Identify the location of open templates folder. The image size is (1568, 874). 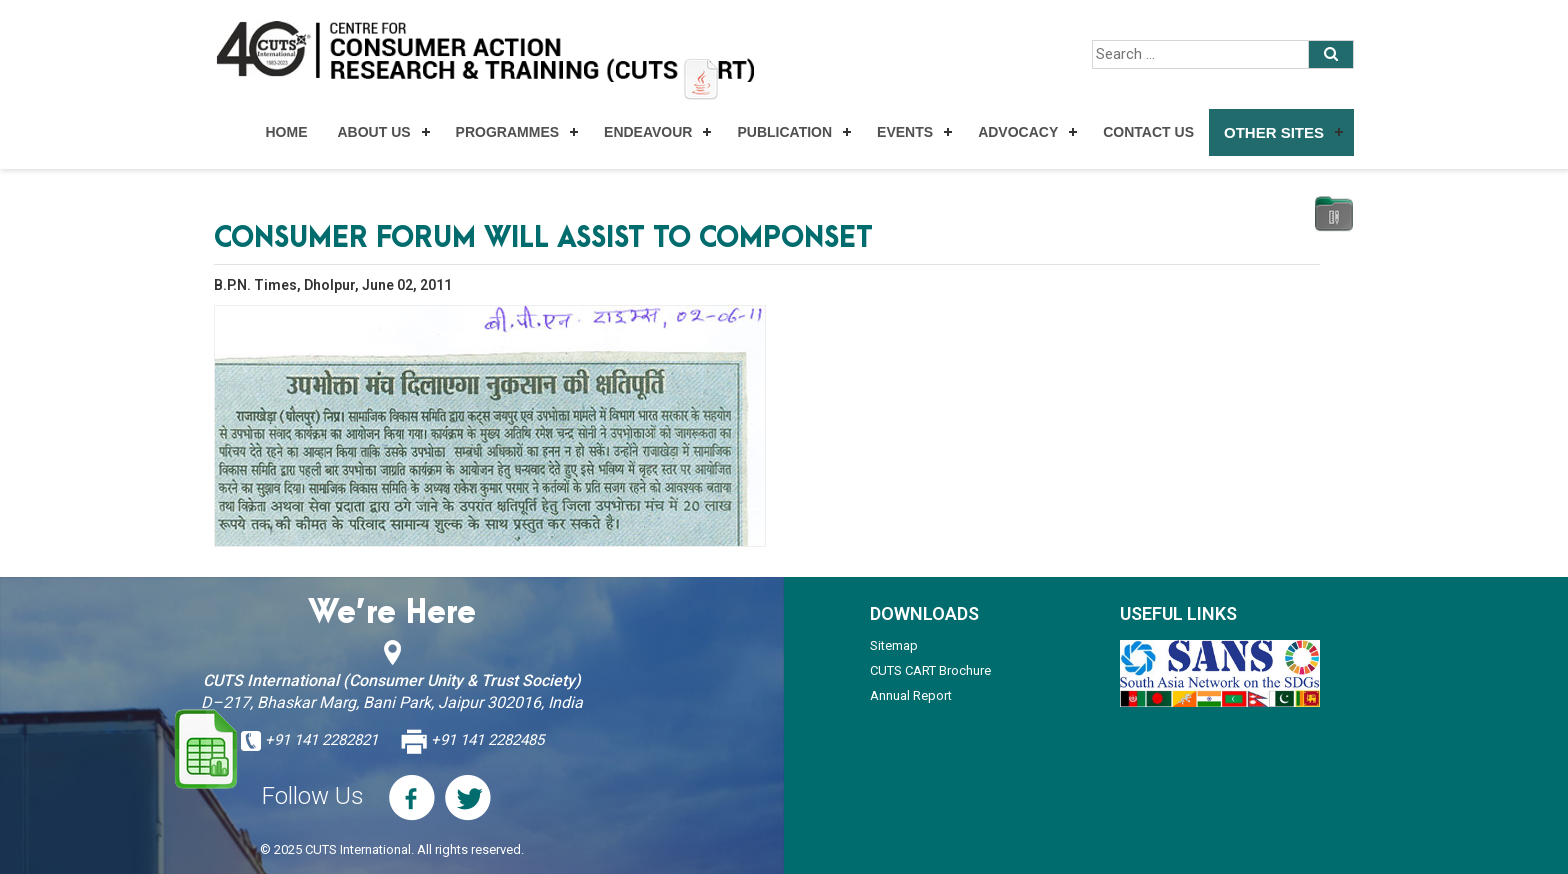
(1334, 213).